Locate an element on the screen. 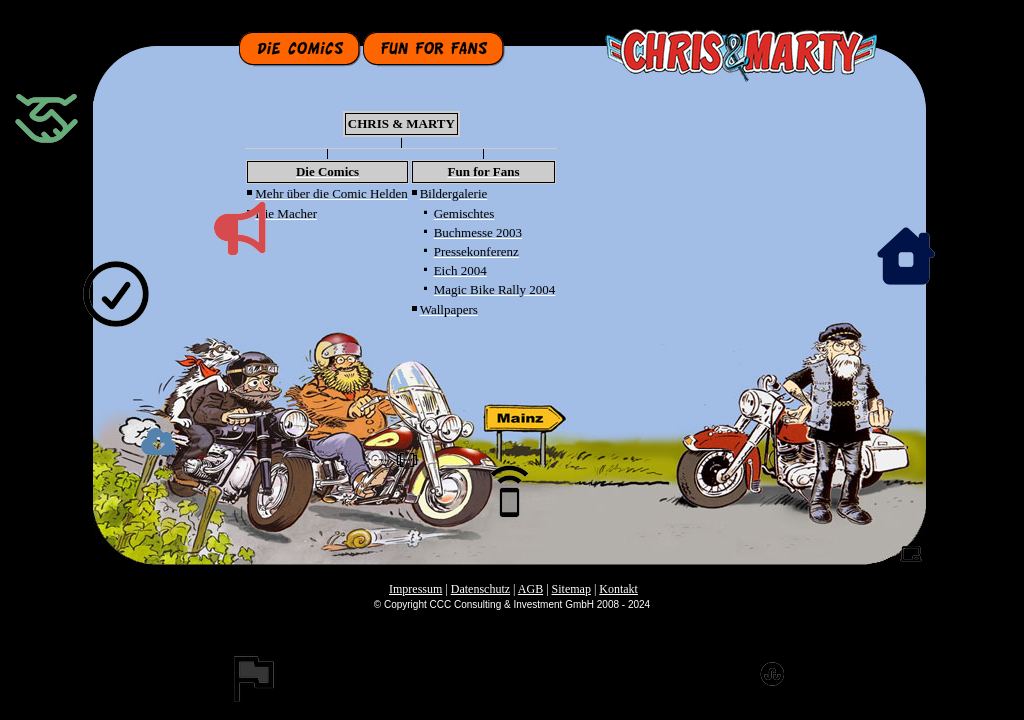 The width and height of the screenshot is (1024, 720). stumbleupon social media logo is located at coordinates (772, 674).